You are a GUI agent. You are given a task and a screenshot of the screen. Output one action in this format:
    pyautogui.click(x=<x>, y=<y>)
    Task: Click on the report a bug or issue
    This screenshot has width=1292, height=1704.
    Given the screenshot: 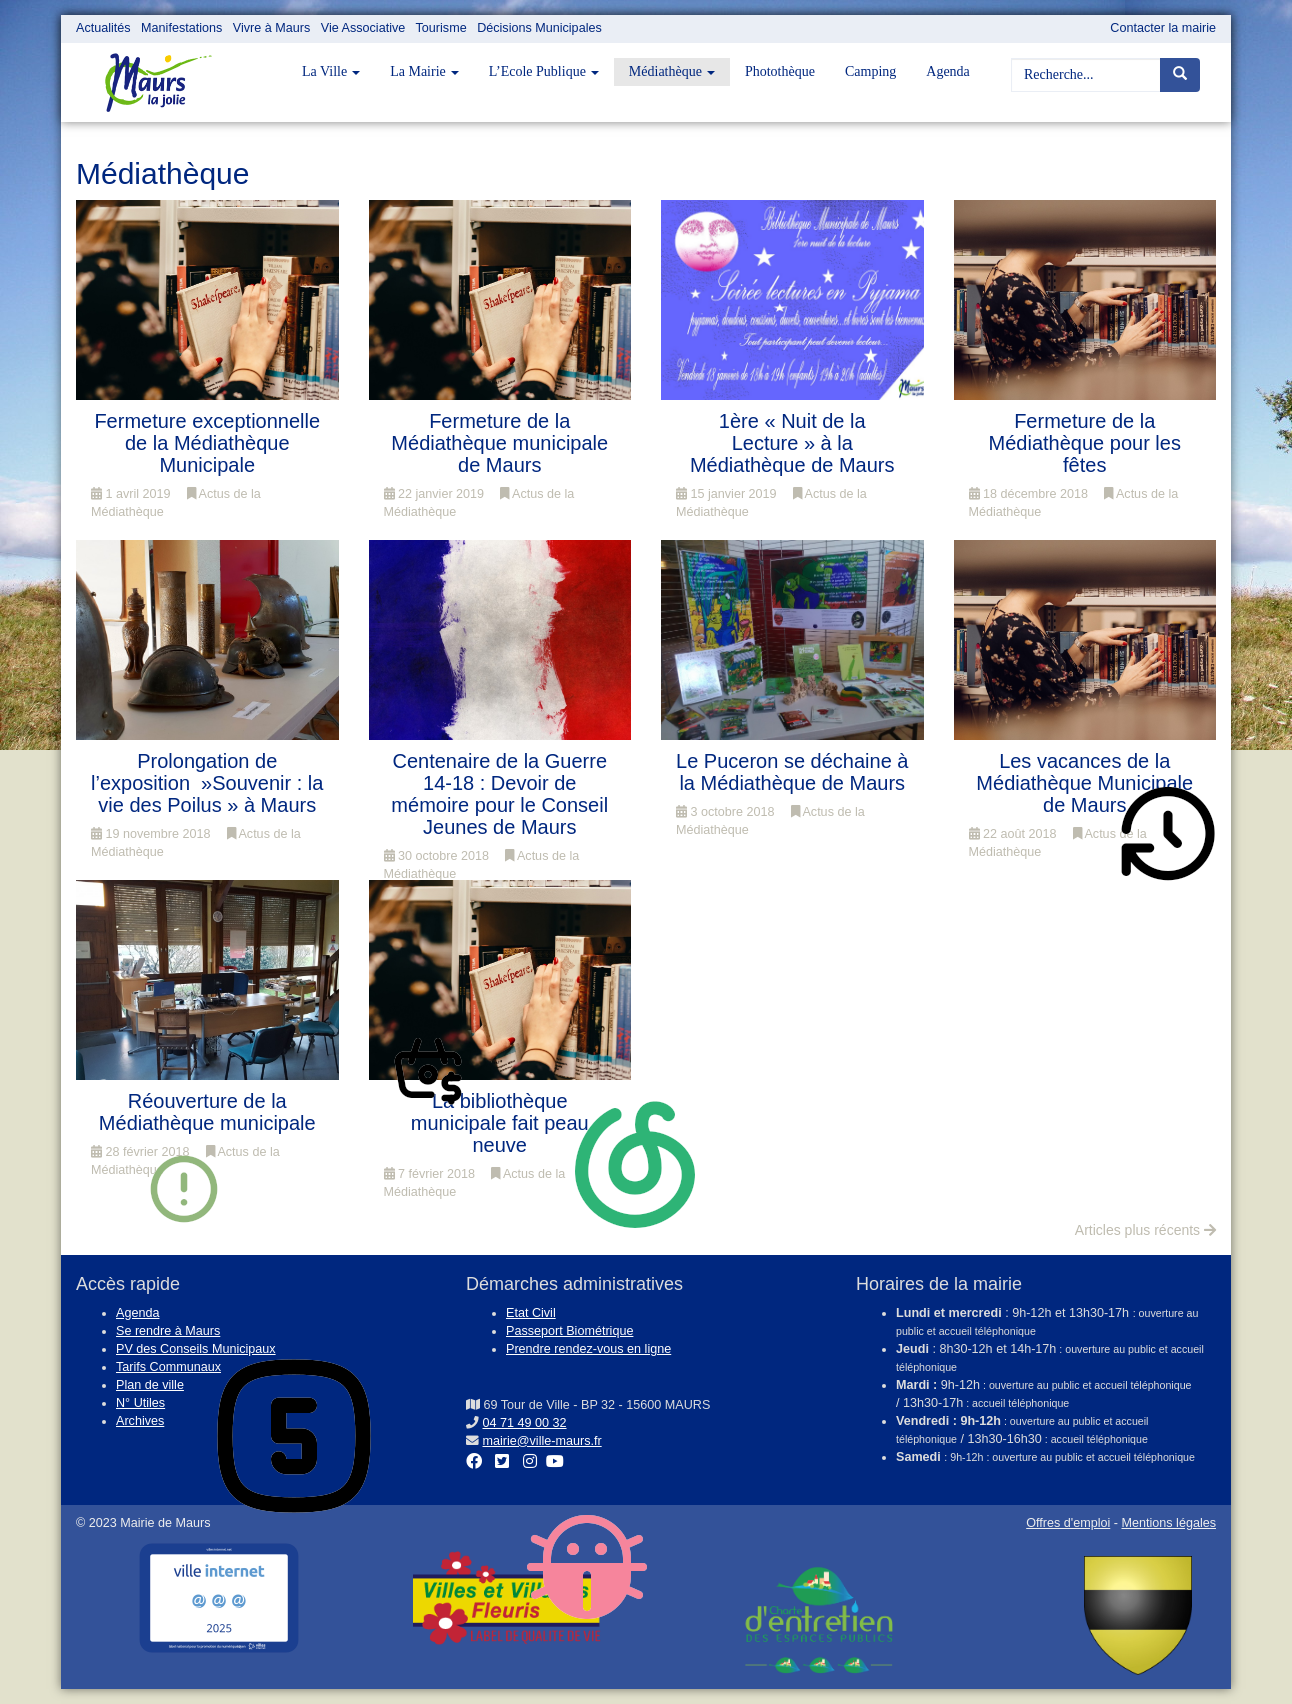 What is the action you would take?
    pyautogui.click(x=587, y=1567)
    